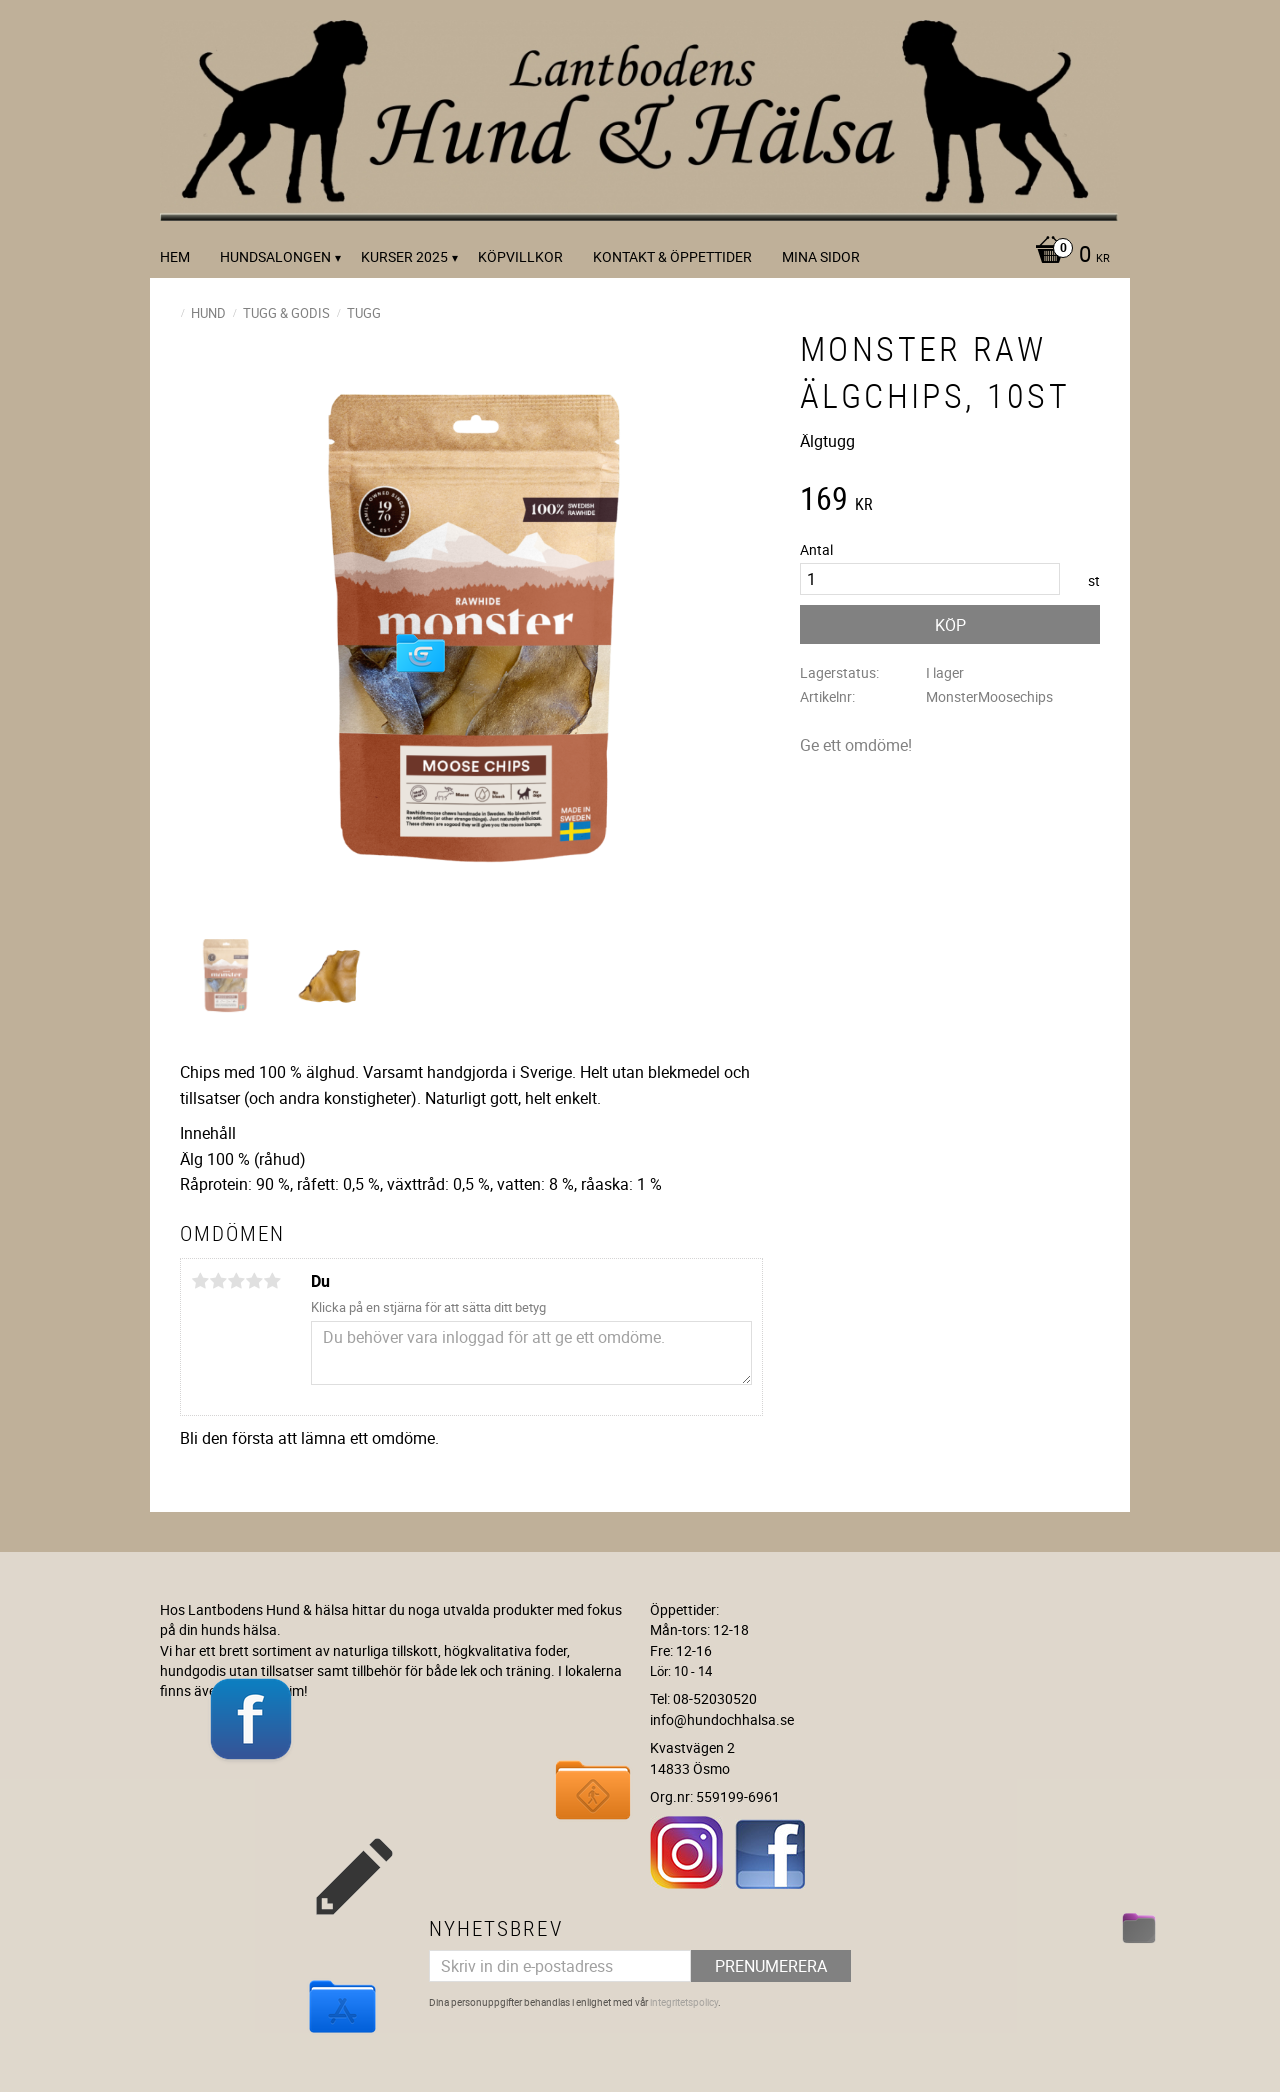 This screenshot has width=1280, height=2092. Describe the element at coordinates (342, 2006) in the screenshot. I see `open templates folder` at that location.